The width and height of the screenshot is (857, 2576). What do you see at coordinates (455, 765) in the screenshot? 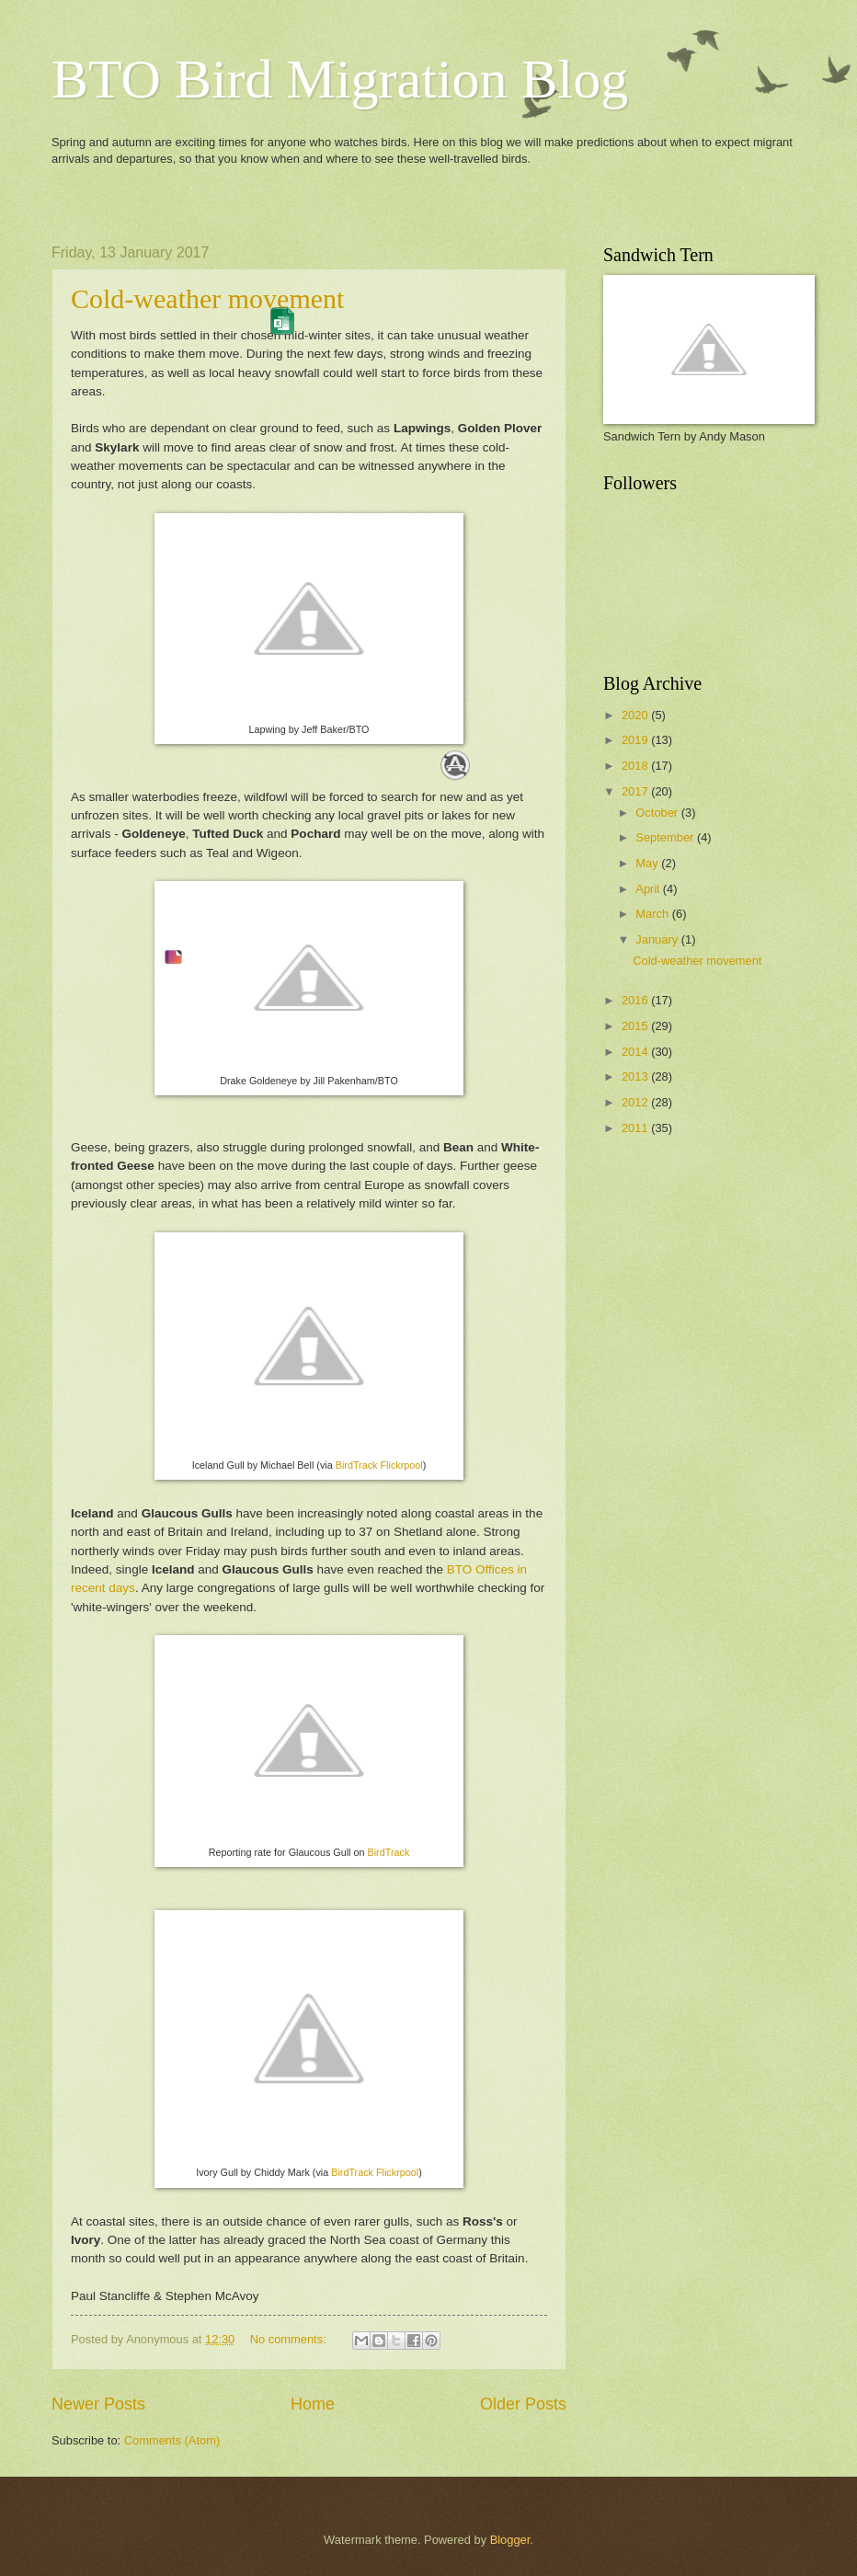
I see `check for system software updates` at bounding box center [455, 765].